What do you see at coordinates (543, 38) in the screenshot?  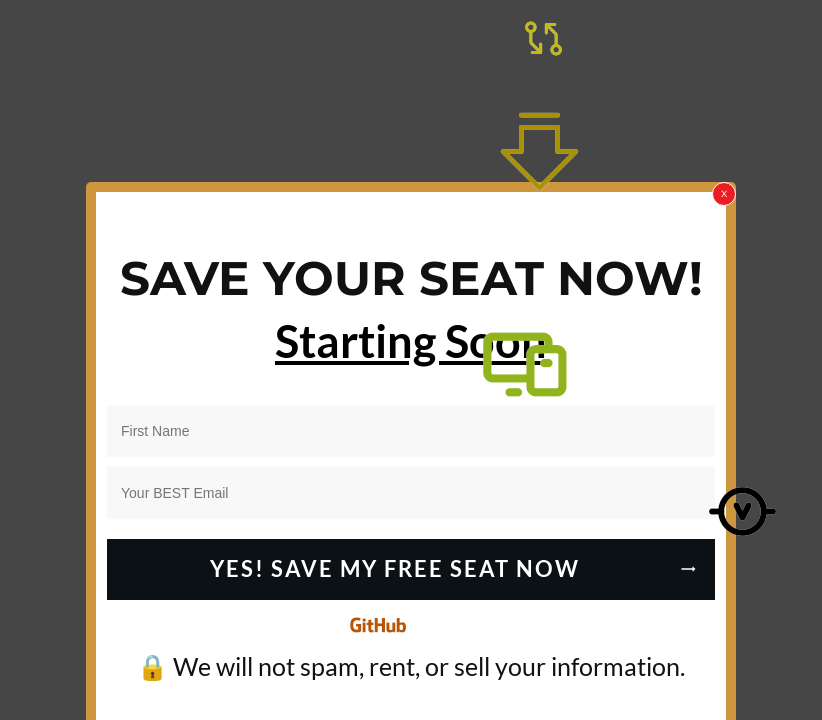 I see `view code changes between versions` at bounding box center [543, 38].